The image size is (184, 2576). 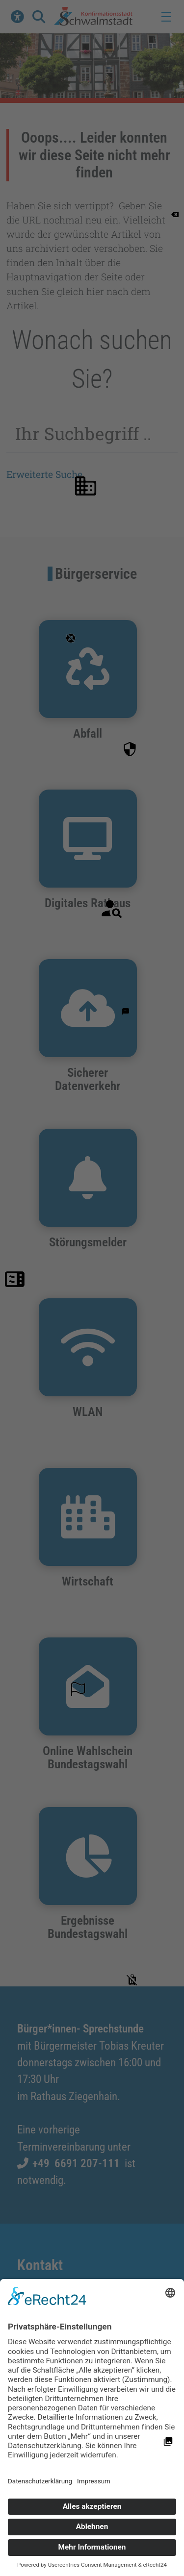 I want to click on delete the previous character, so click(x=175, y=214).